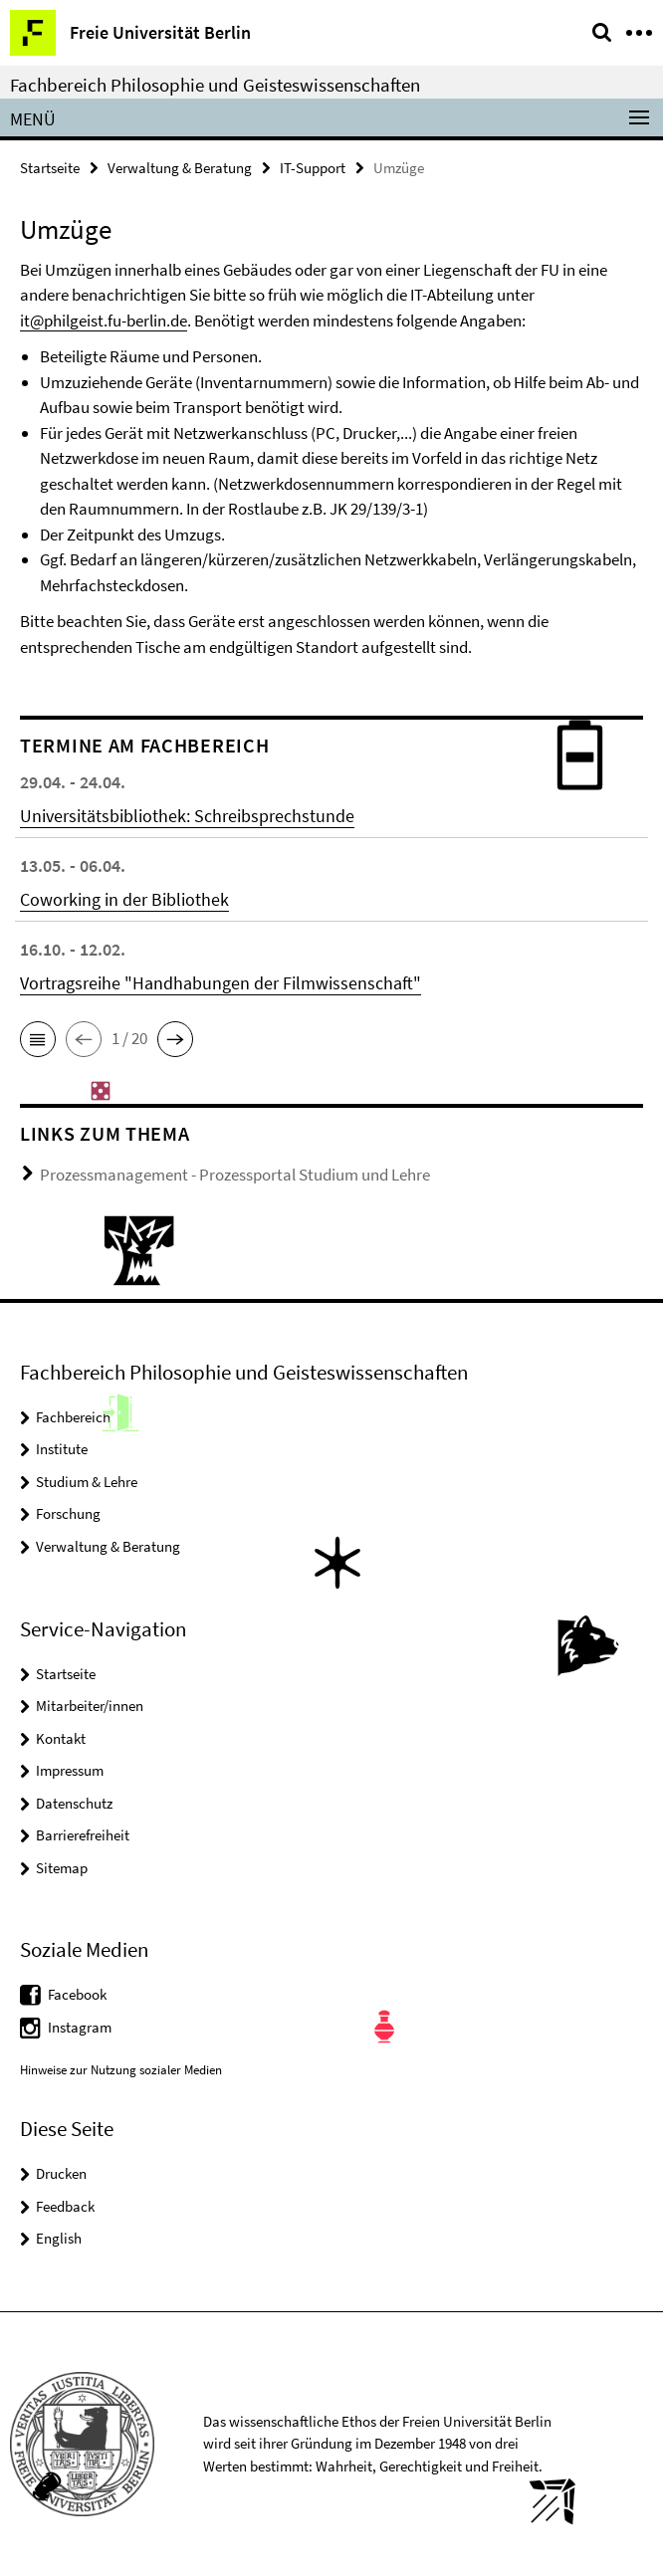 The height and width of the screenshot is (2576, 663). What do you see at coordinates (337, 1563) in the screenshot?
I see `indicates cold or winter weather conditions` at bounding box center [337, 1563].